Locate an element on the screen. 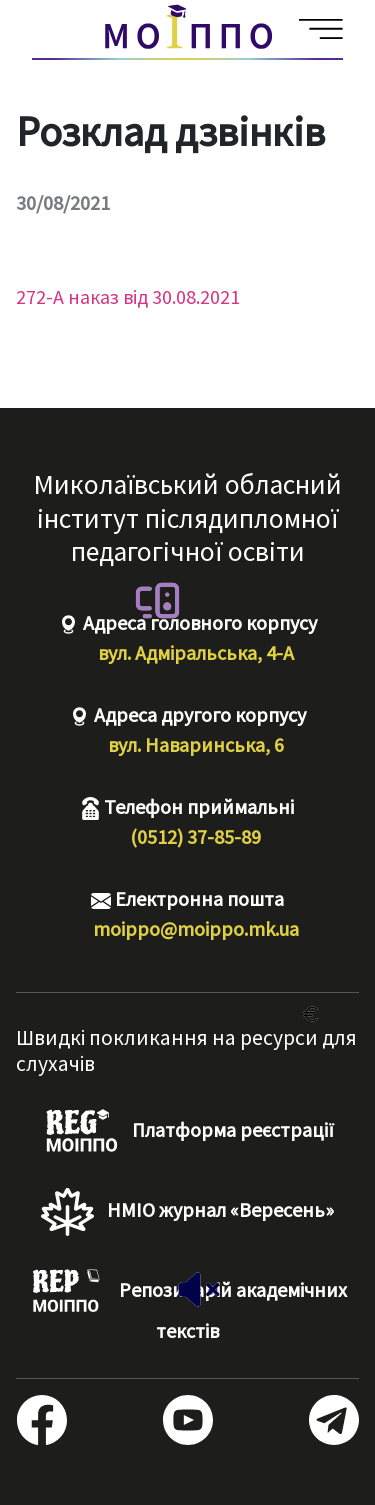 This screenshot has height=1505, width=375. mute audio or sound is located at coordinates (200, 1289).